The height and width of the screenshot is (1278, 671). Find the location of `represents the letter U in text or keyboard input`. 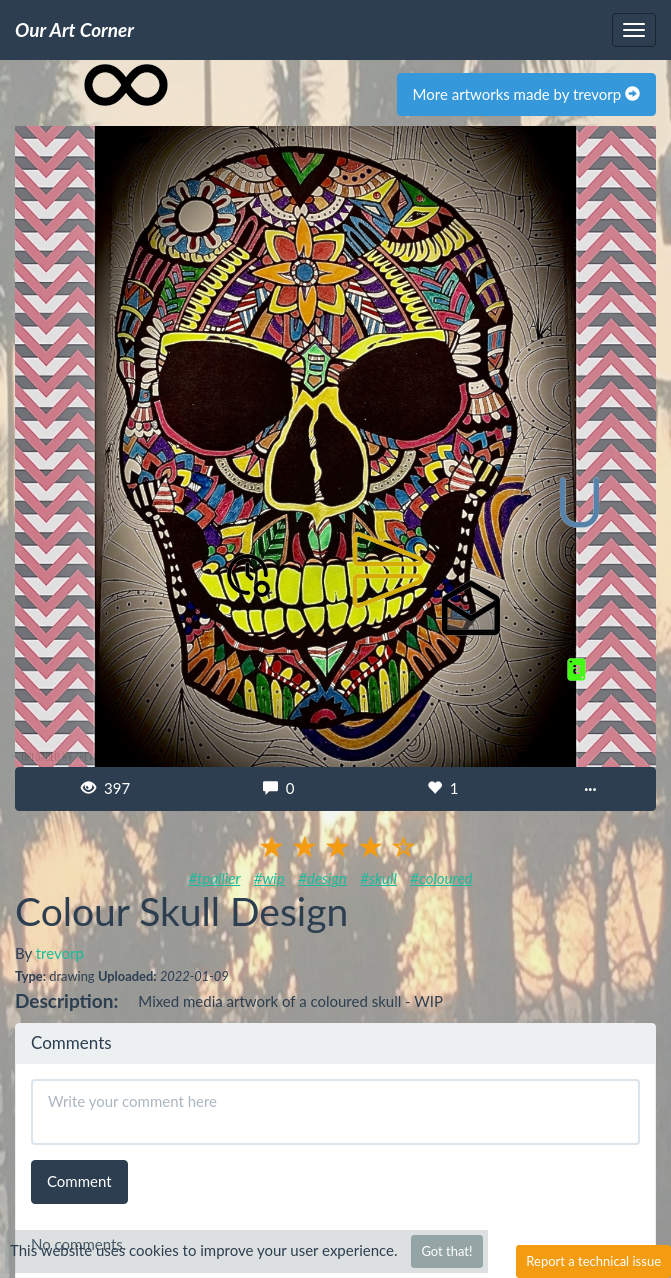

represents the letter U in text or keyboard input is located at coordinates (579, 502).